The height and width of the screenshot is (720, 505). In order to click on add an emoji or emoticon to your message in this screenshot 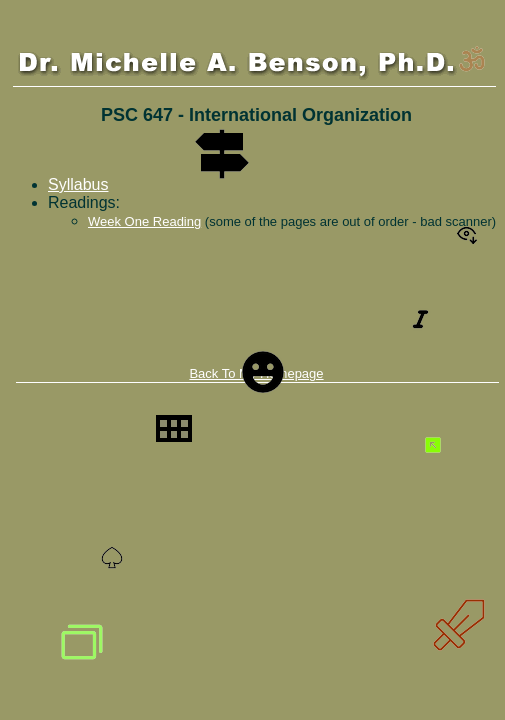, I will do `click(263, 372)`.